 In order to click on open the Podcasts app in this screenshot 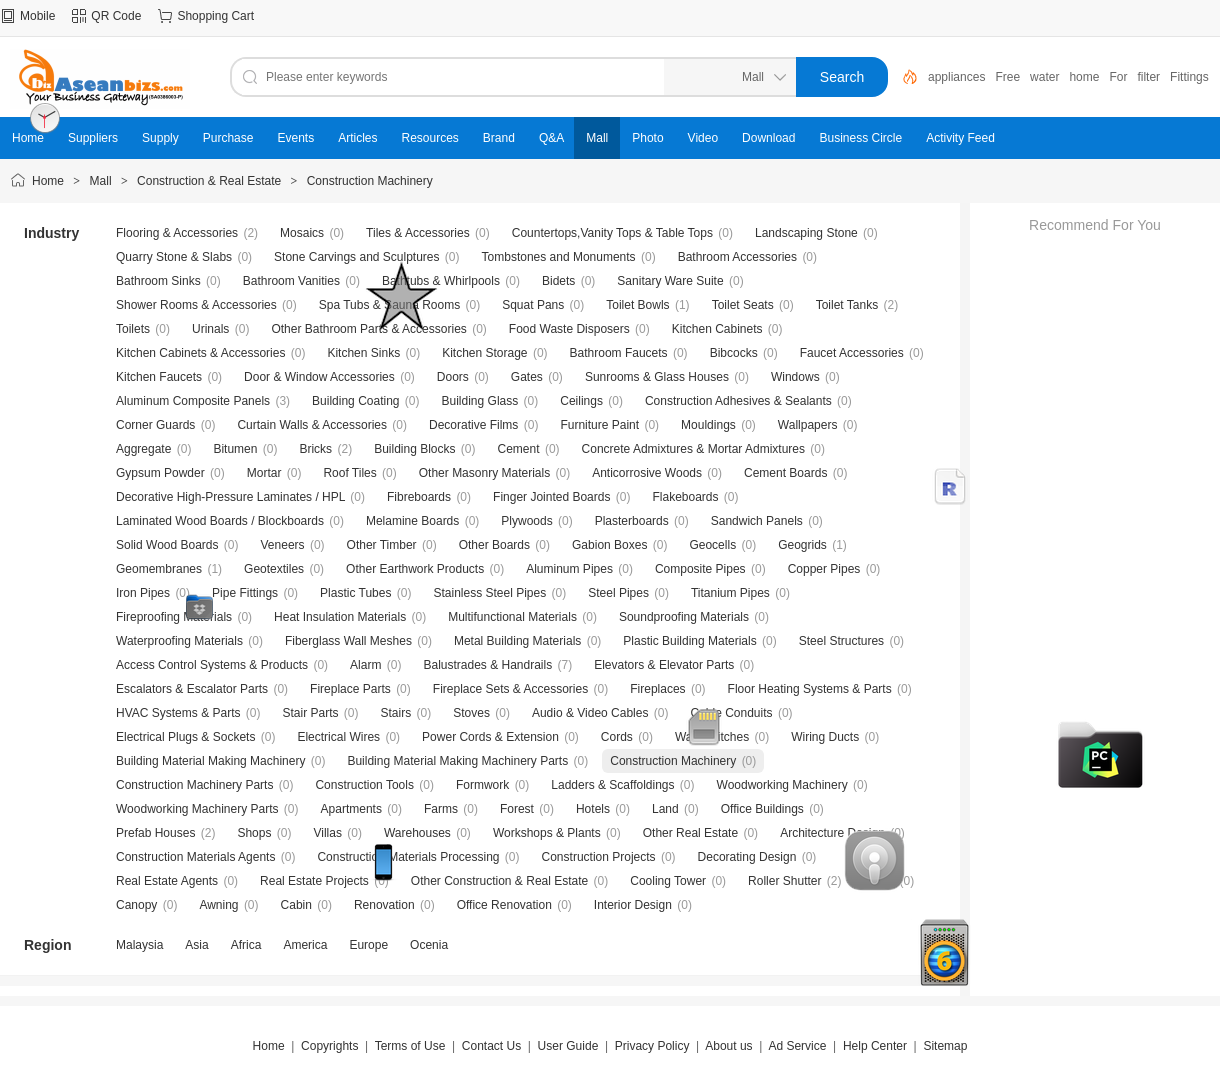, I will do `click(874, 860)`.